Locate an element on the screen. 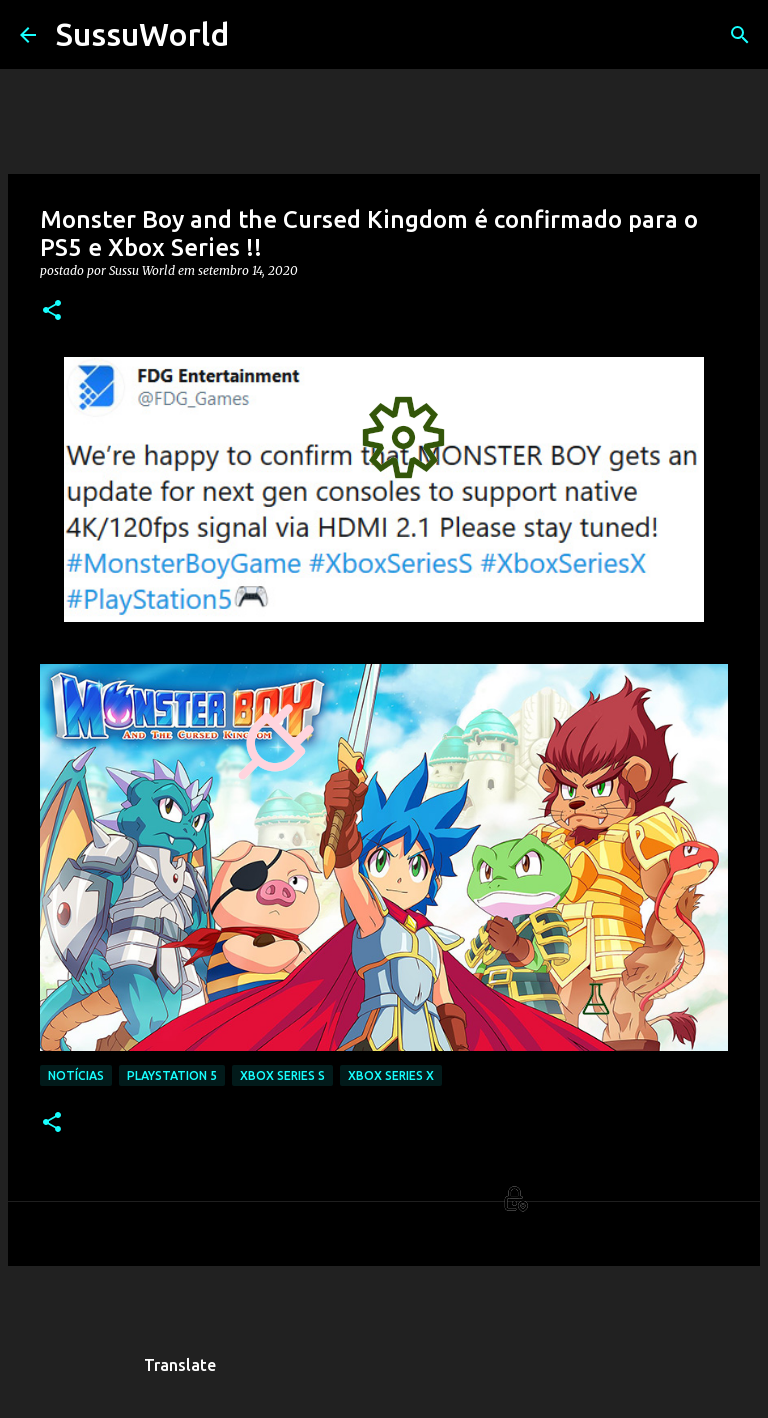 Image resolution: width=768 pixels, height=1418 pixels. access experimental or beta features is located at coordinates (596, 999).